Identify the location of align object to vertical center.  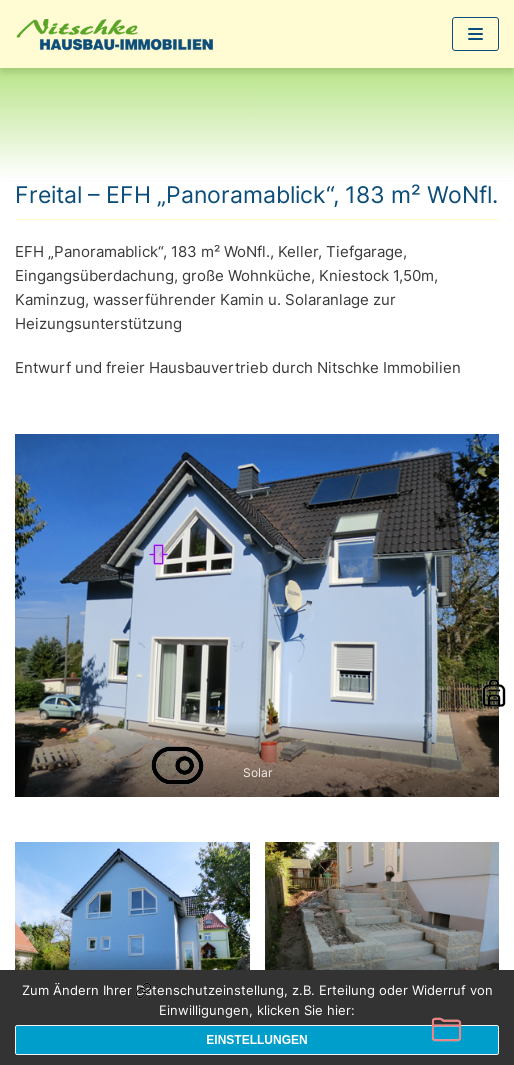
(158, 554).